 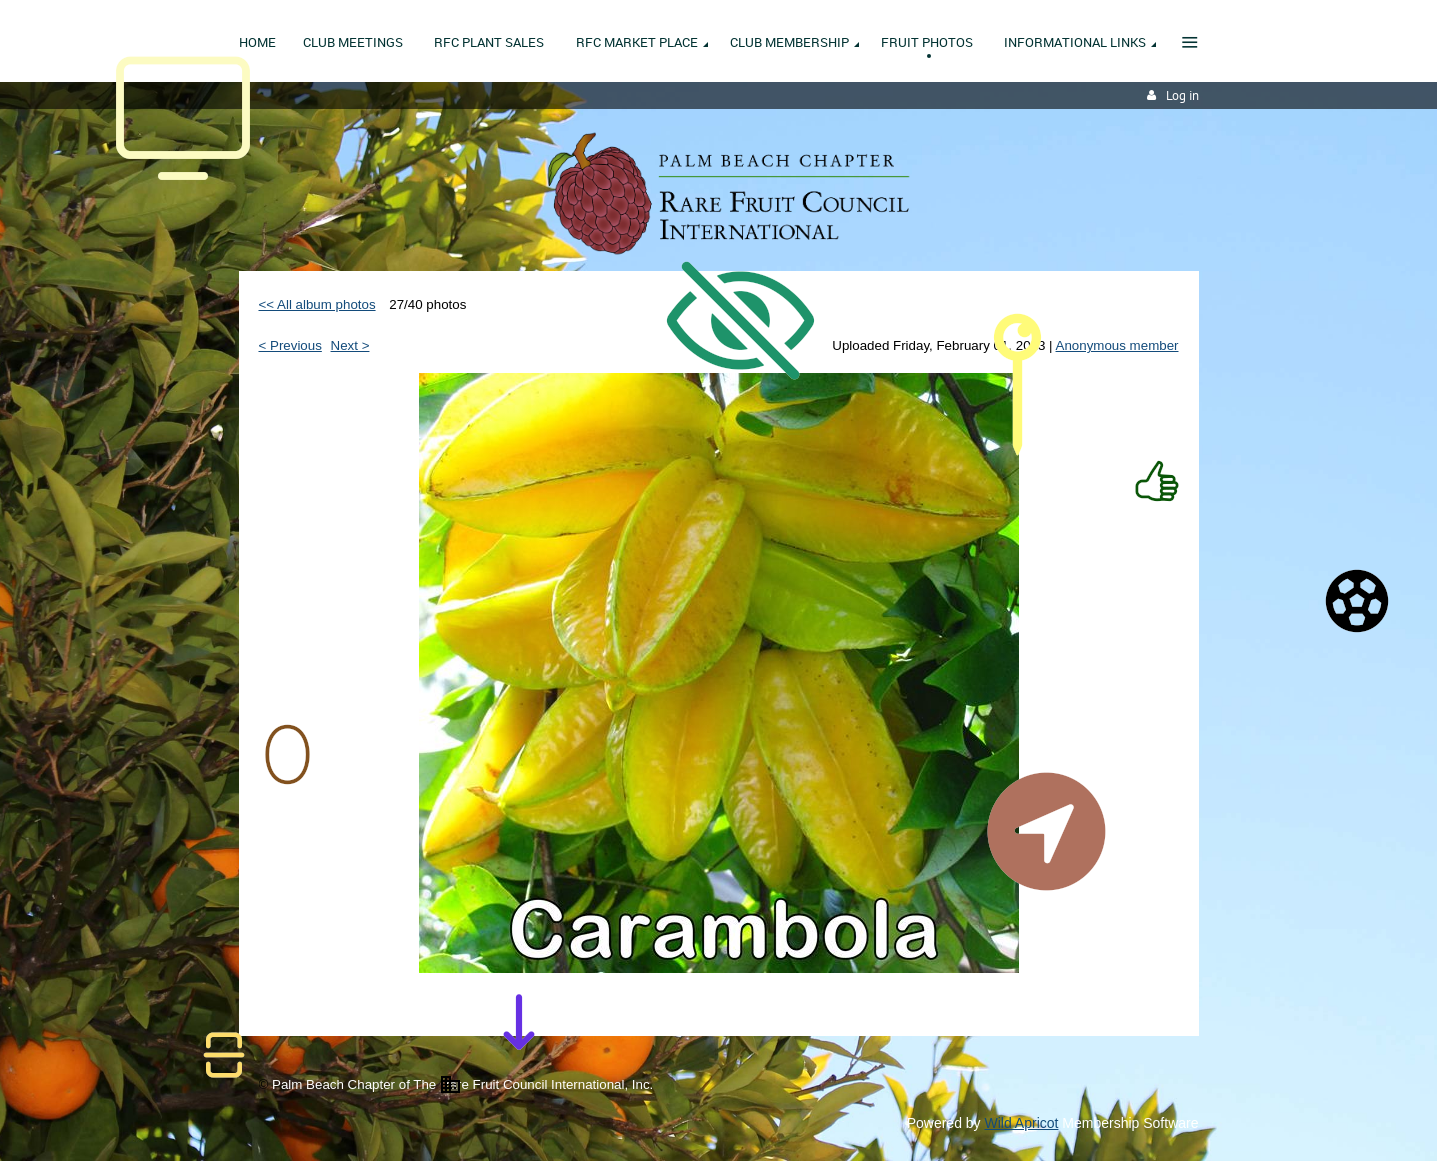 What do you see at coordinates (183, 113) in the screenshot?
I see `view display settings` at bounding box center [183, 113].